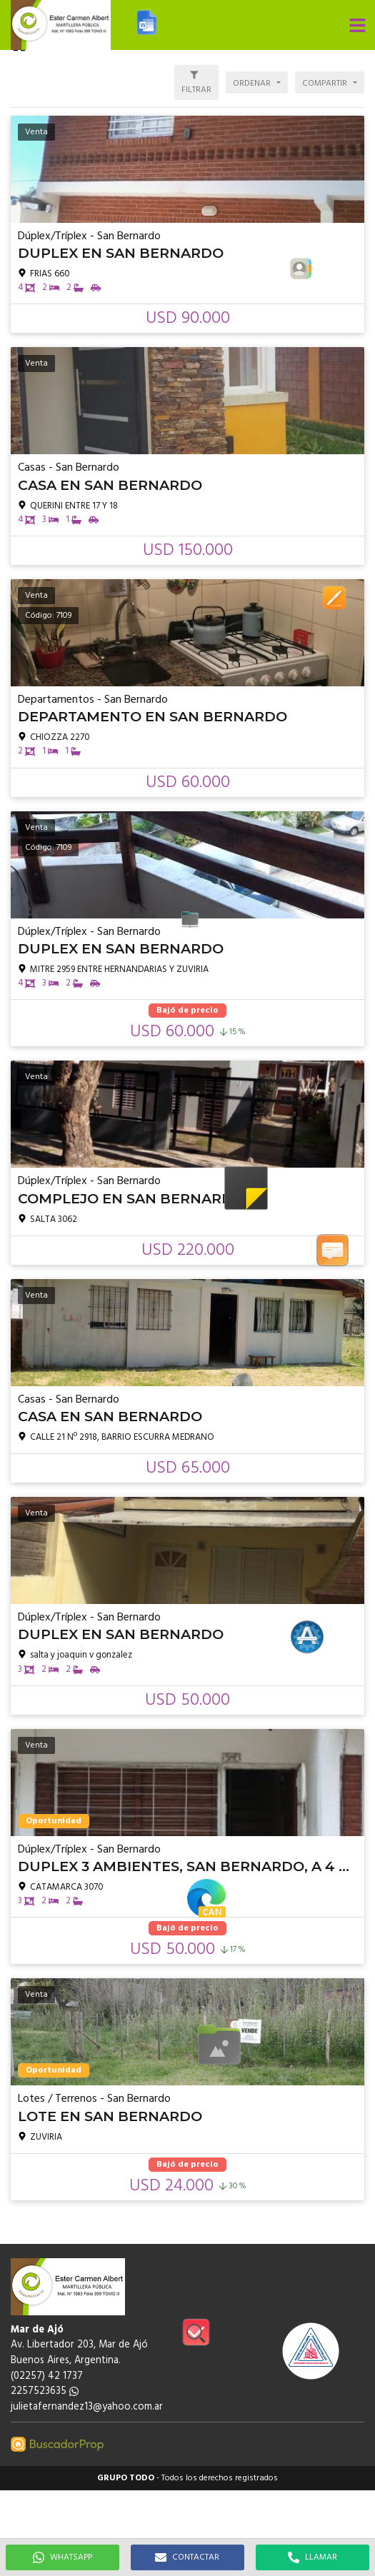 This screenshot has height=2576, width=375. What do you see at coordinates (334, 598) in the screenshot?
I see `open Apple Pages document editor` at bounding box center [334, 598].